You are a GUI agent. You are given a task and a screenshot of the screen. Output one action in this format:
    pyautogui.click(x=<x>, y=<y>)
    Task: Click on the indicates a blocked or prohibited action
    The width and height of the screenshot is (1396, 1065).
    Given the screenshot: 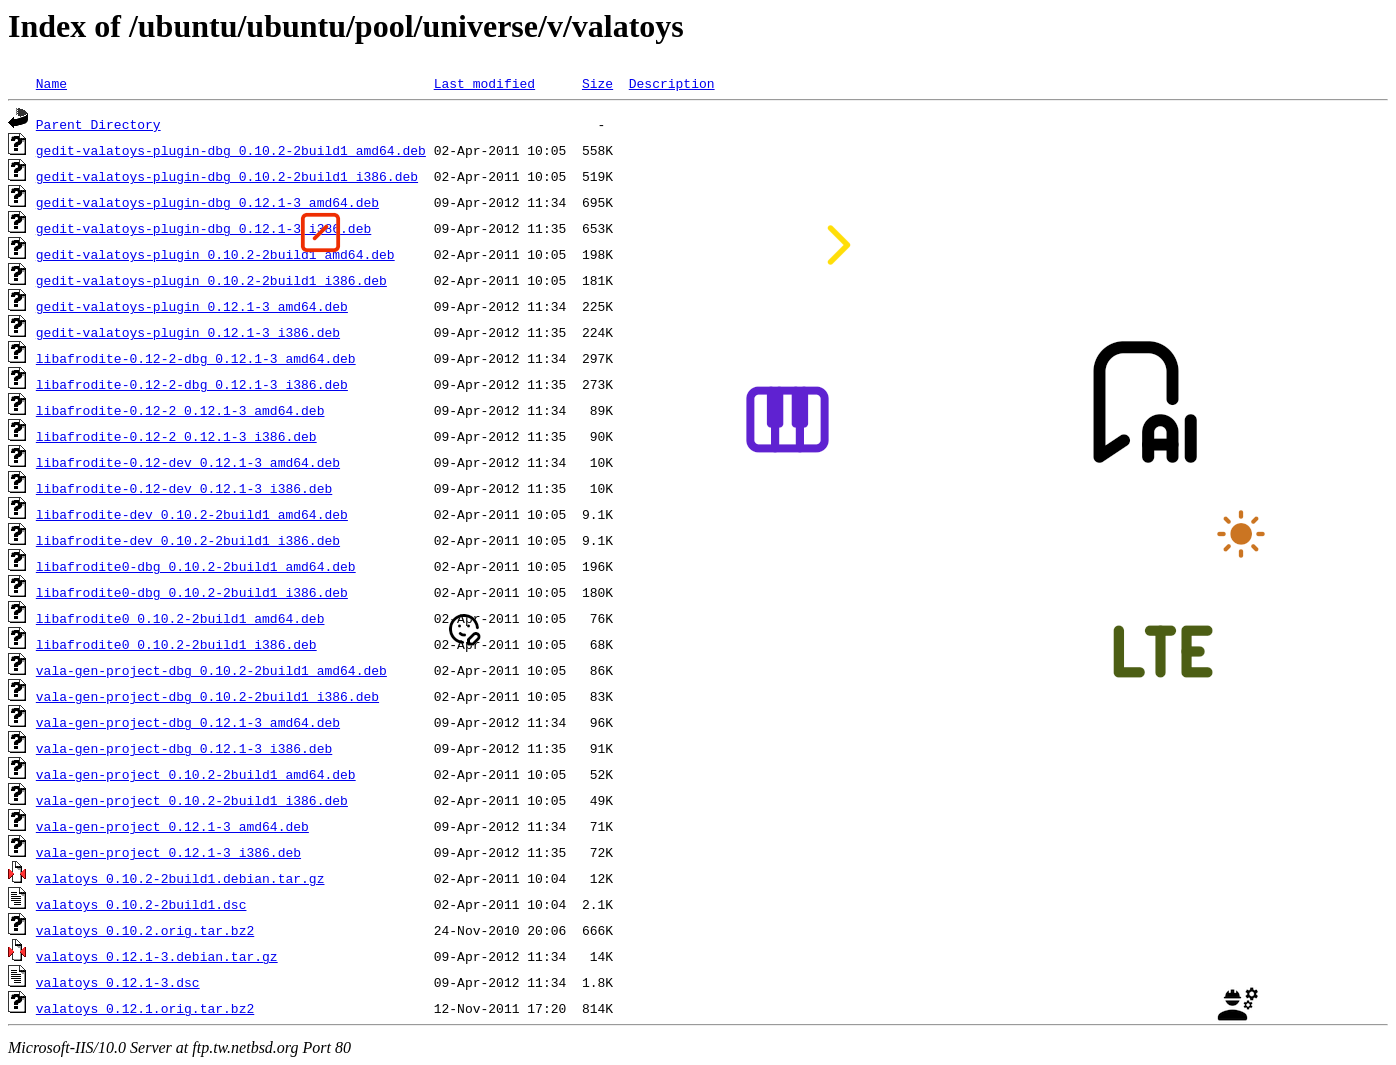 What is the action you would take?
    pyautogui.click(x=320, y=232)
    